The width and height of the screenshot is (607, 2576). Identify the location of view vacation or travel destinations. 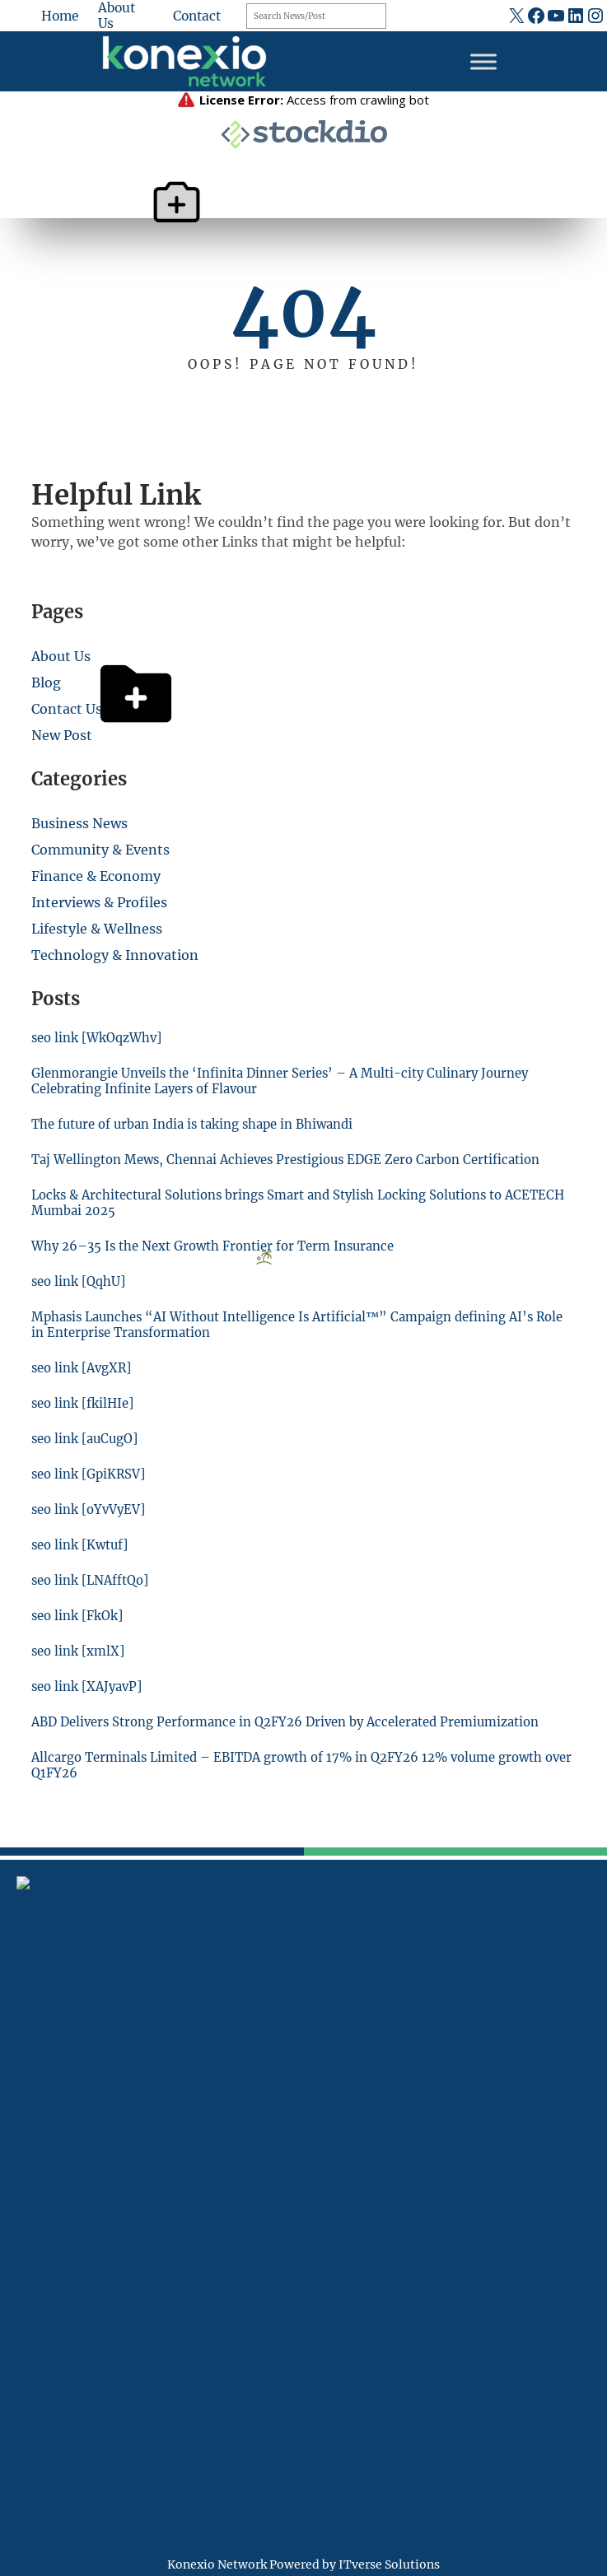
(264, 1257).